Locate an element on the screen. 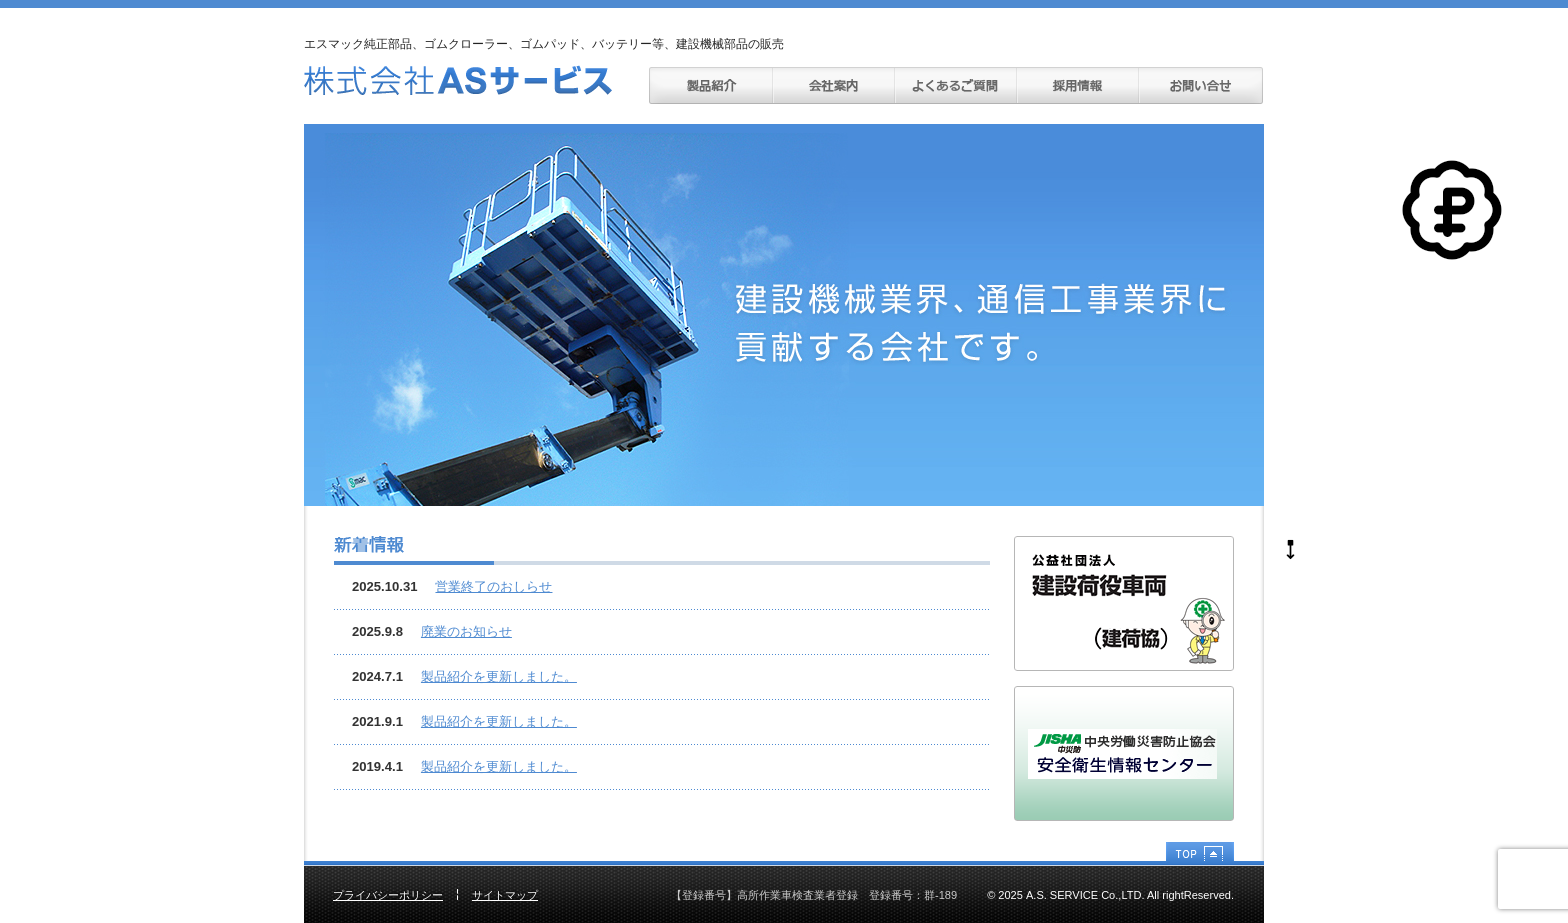 The image size is (1568, 923). download or save content is located at coordinates (1290, 549).